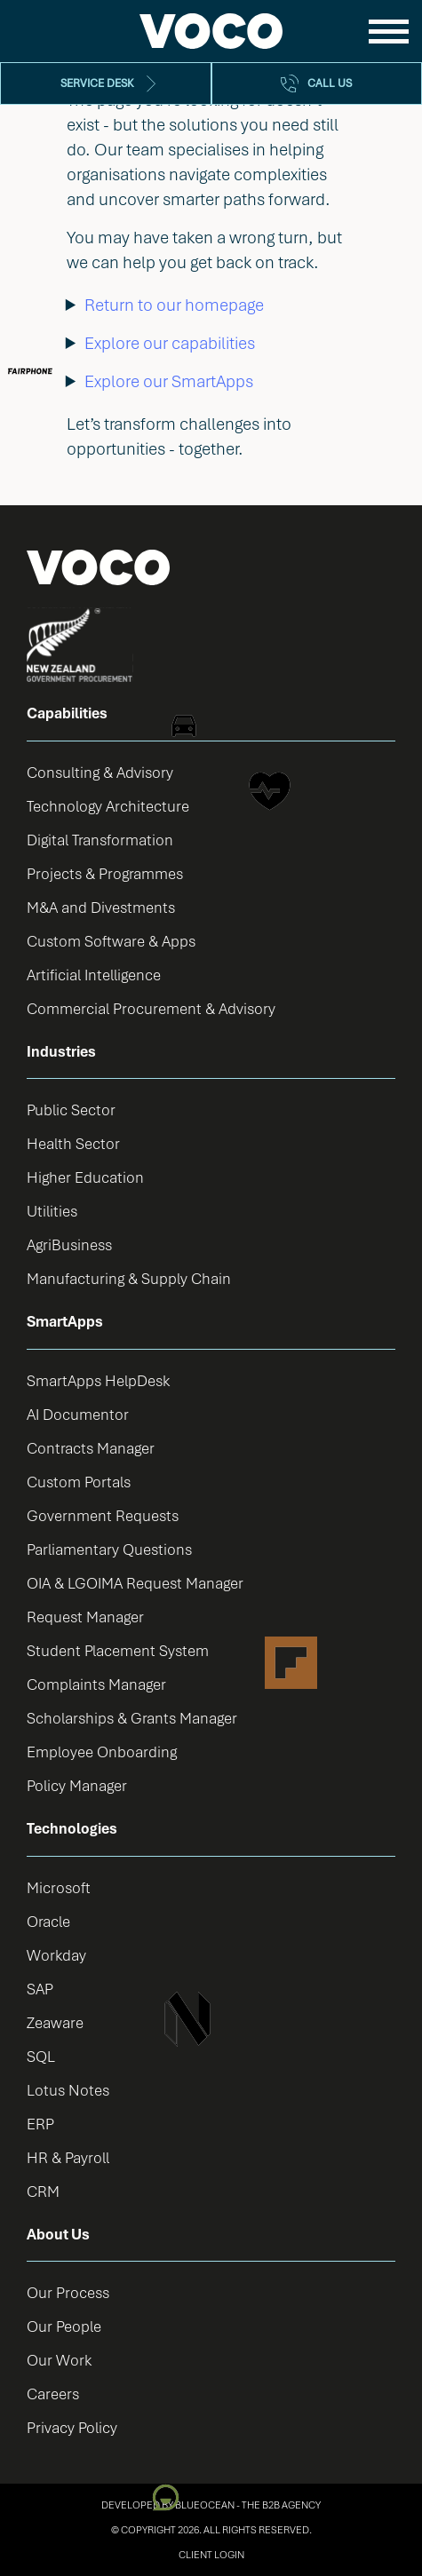 The width and height of the screenshot is (422, 2576). What do you see at coordinates (269, 790) in the screenshot?
I see `view health or heart rate data` at bounding box center [269, 790].